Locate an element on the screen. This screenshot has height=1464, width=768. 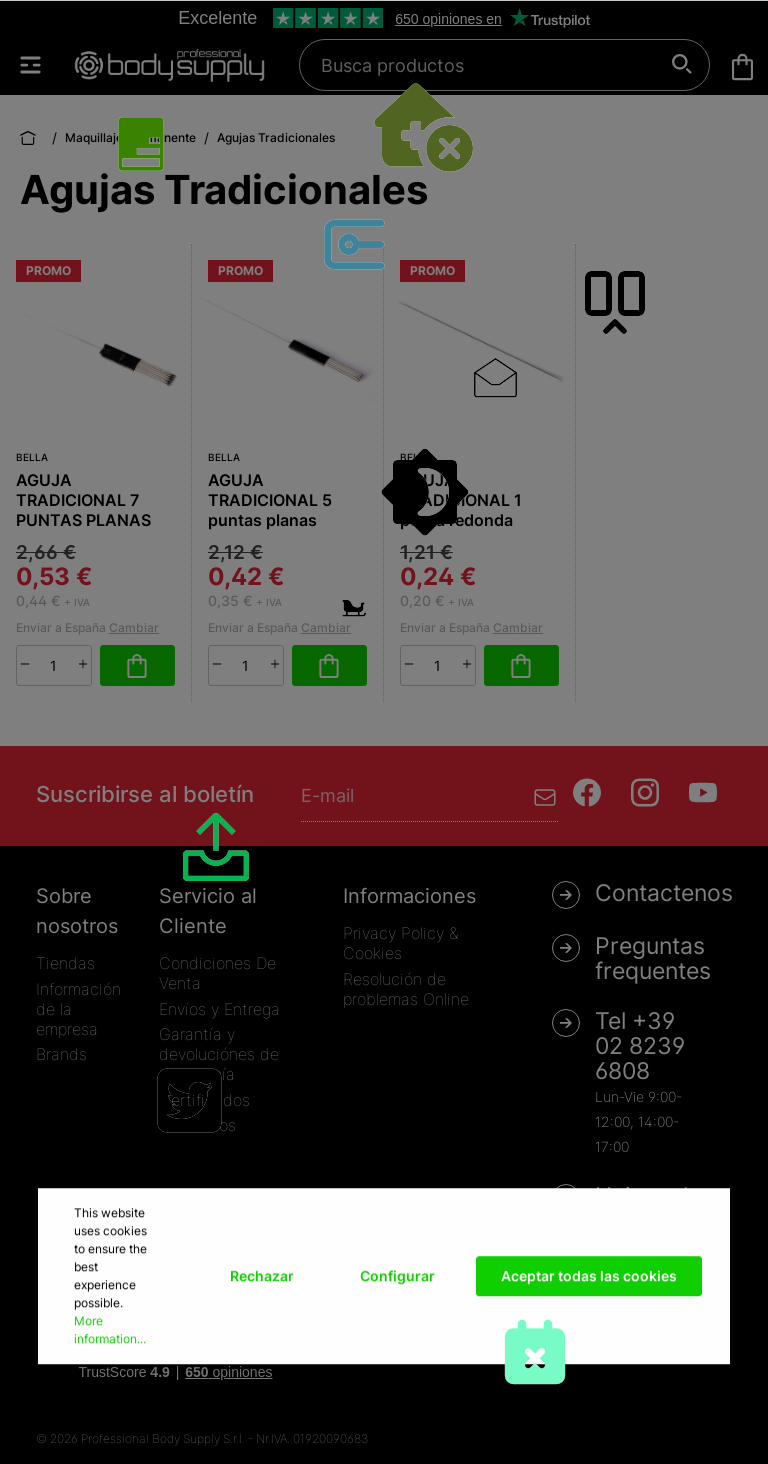
align items to bottom edge is located at coordinates (615, 301).